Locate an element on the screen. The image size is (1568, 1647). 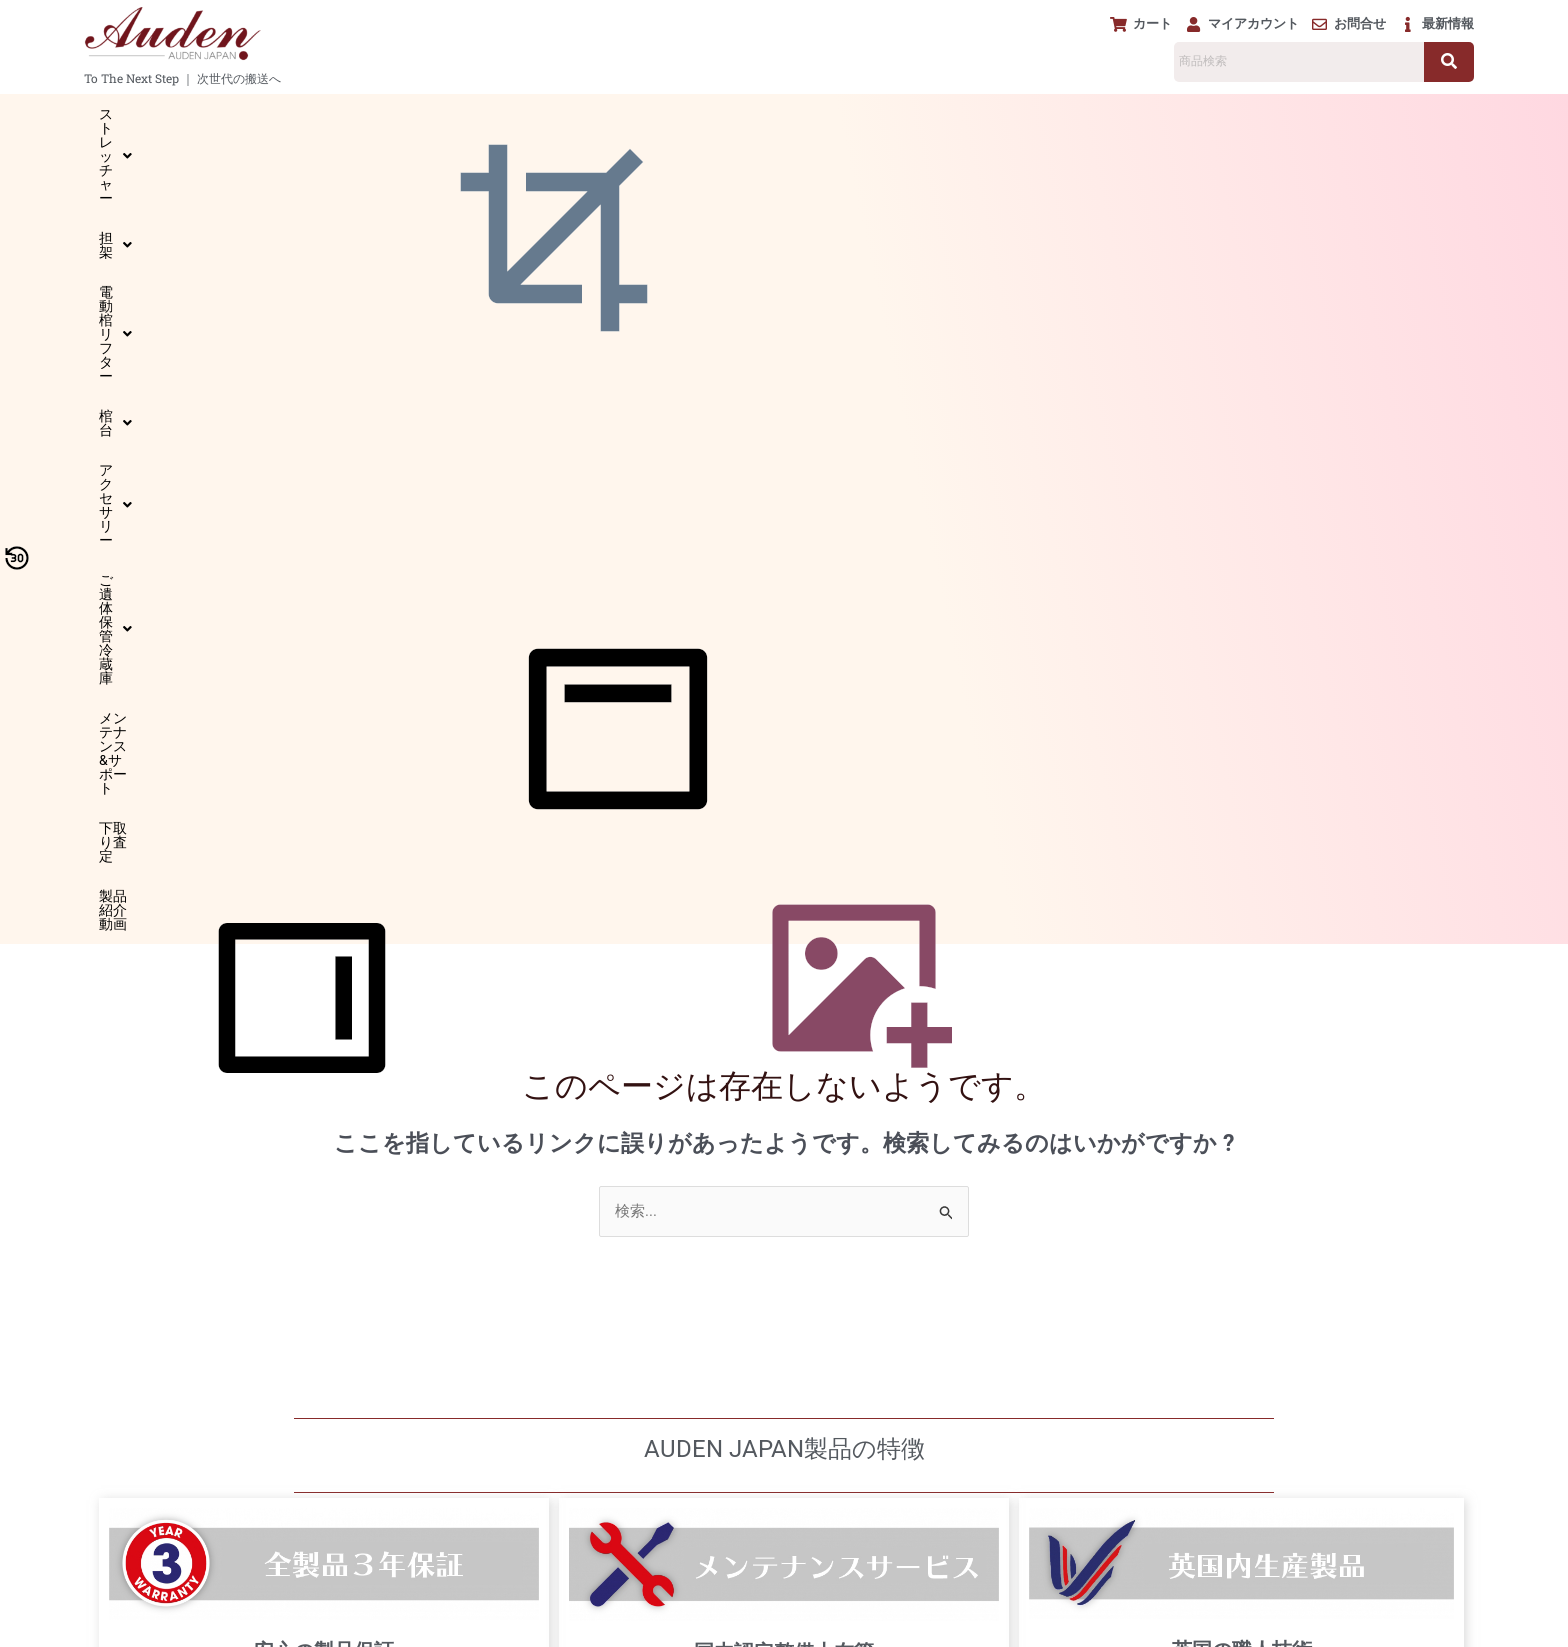
add a new image or photo is located at coordinates (854, 978).